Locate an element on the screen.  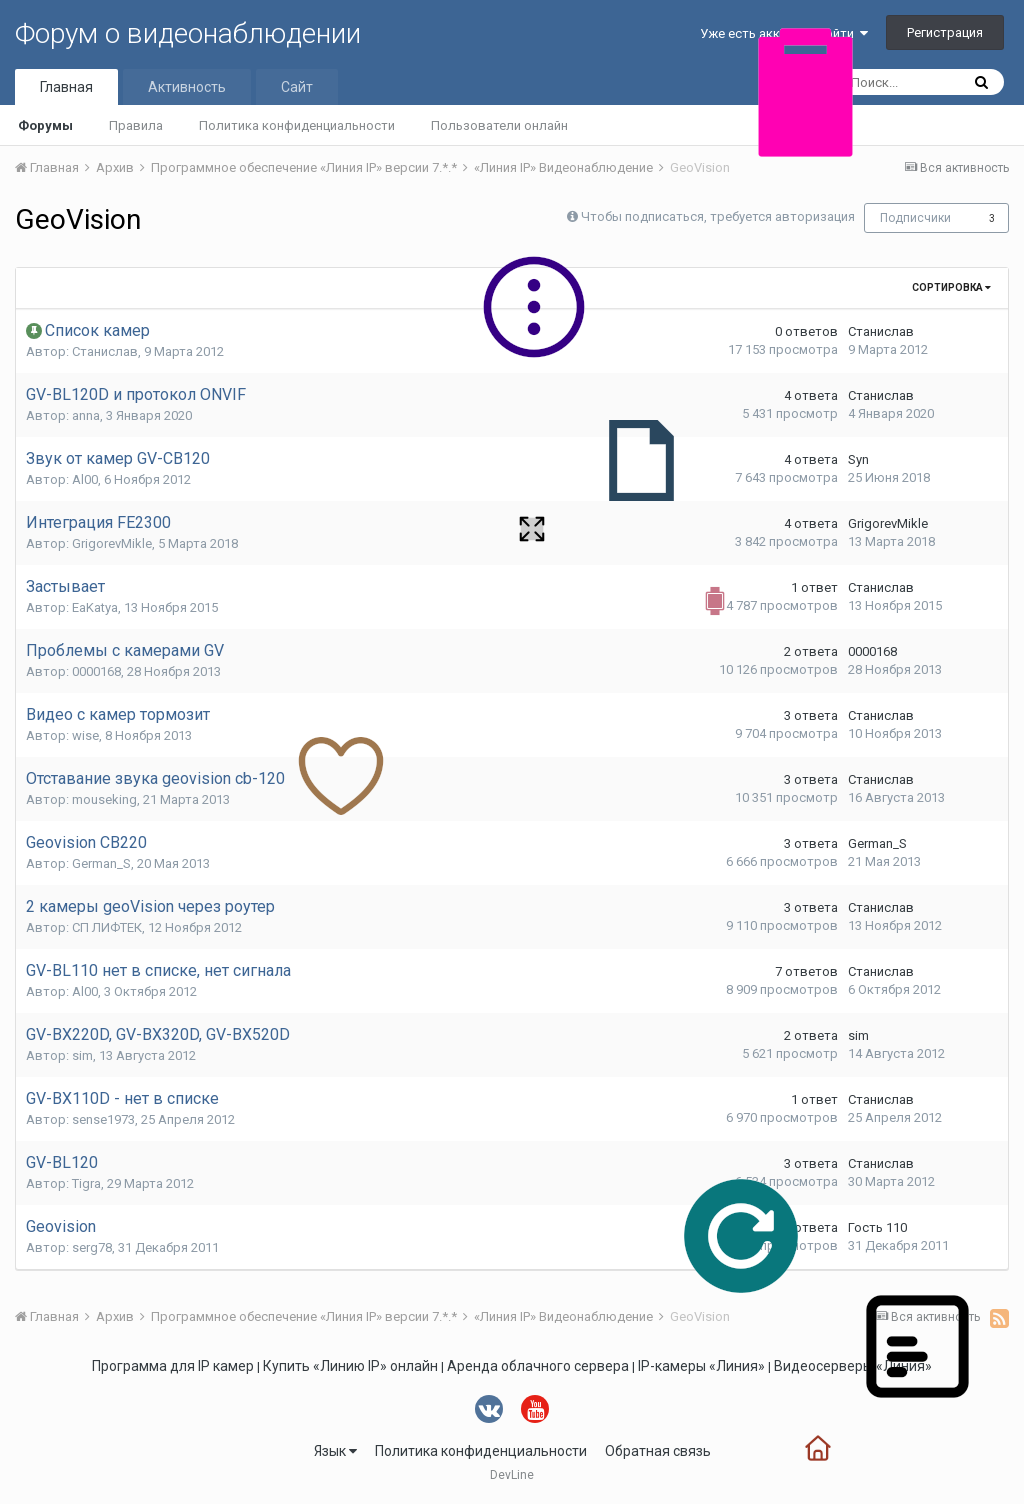
access smartwatch settings or companion app is located at coordinates (715, 601).